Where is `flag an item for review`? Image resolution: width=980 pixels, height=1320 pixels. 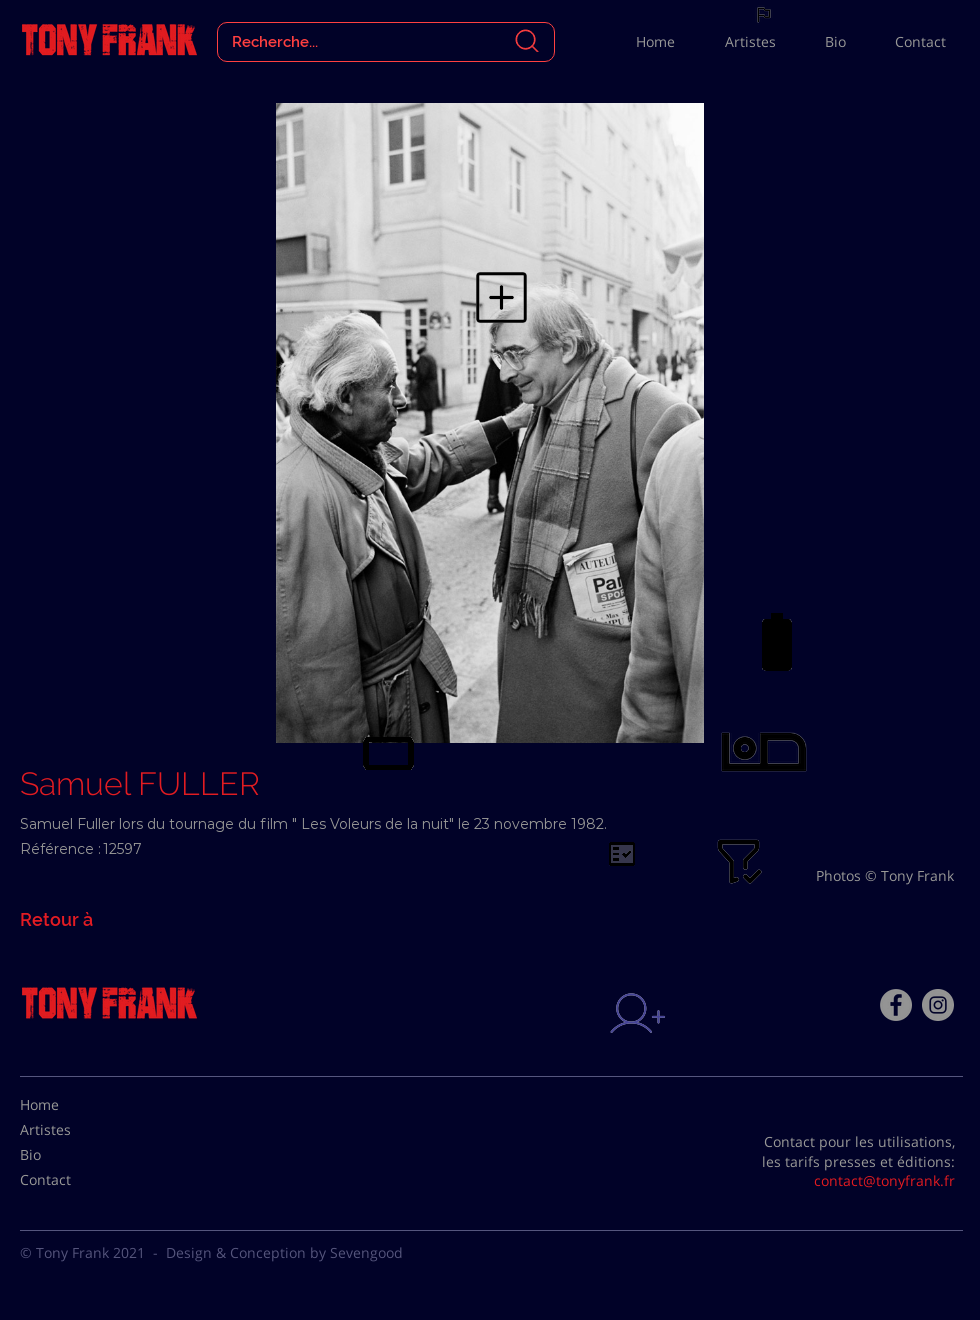 flag an item for review is located at coordinates (763, 14).